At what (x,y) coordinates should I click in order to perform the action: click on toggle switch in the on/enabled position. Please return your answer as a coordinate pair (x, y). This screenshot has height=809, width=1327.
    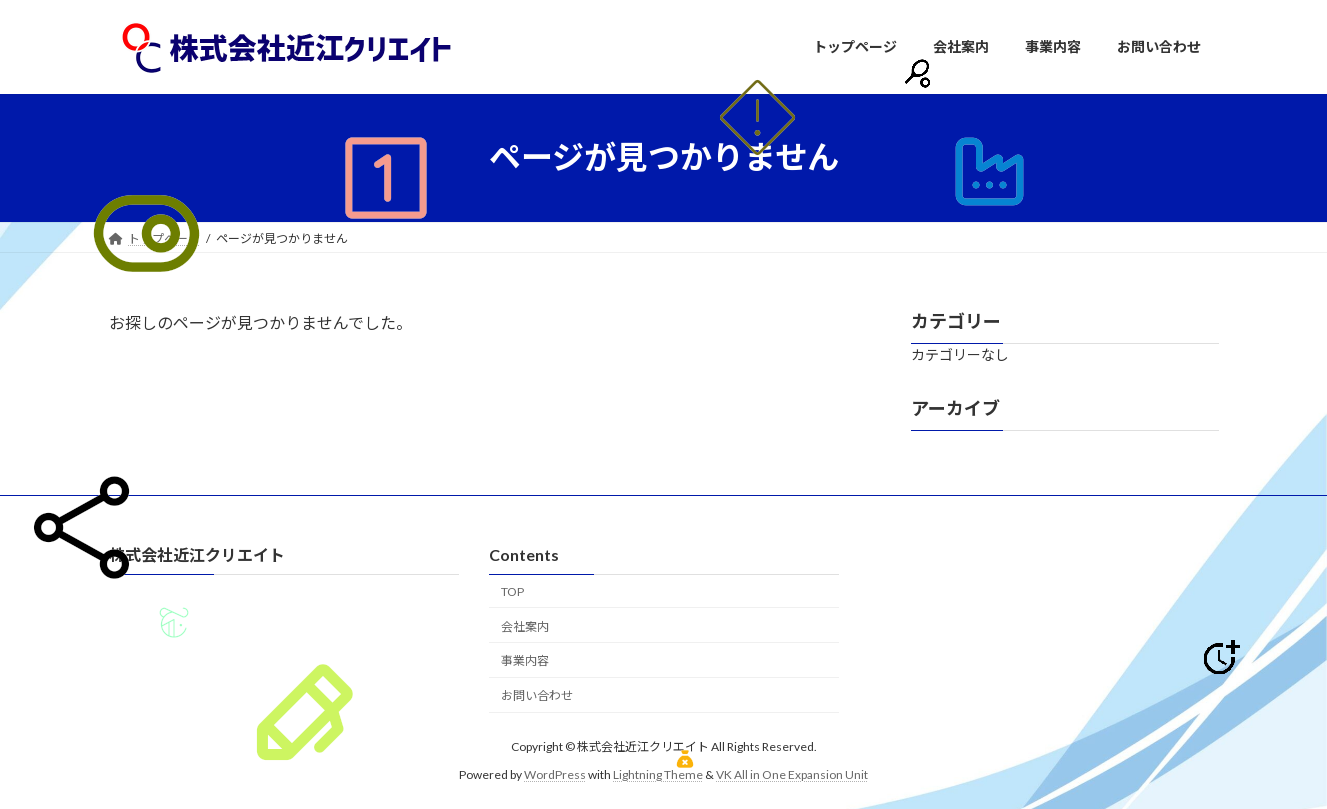
    Looking at the image, I should click on (146, 233).